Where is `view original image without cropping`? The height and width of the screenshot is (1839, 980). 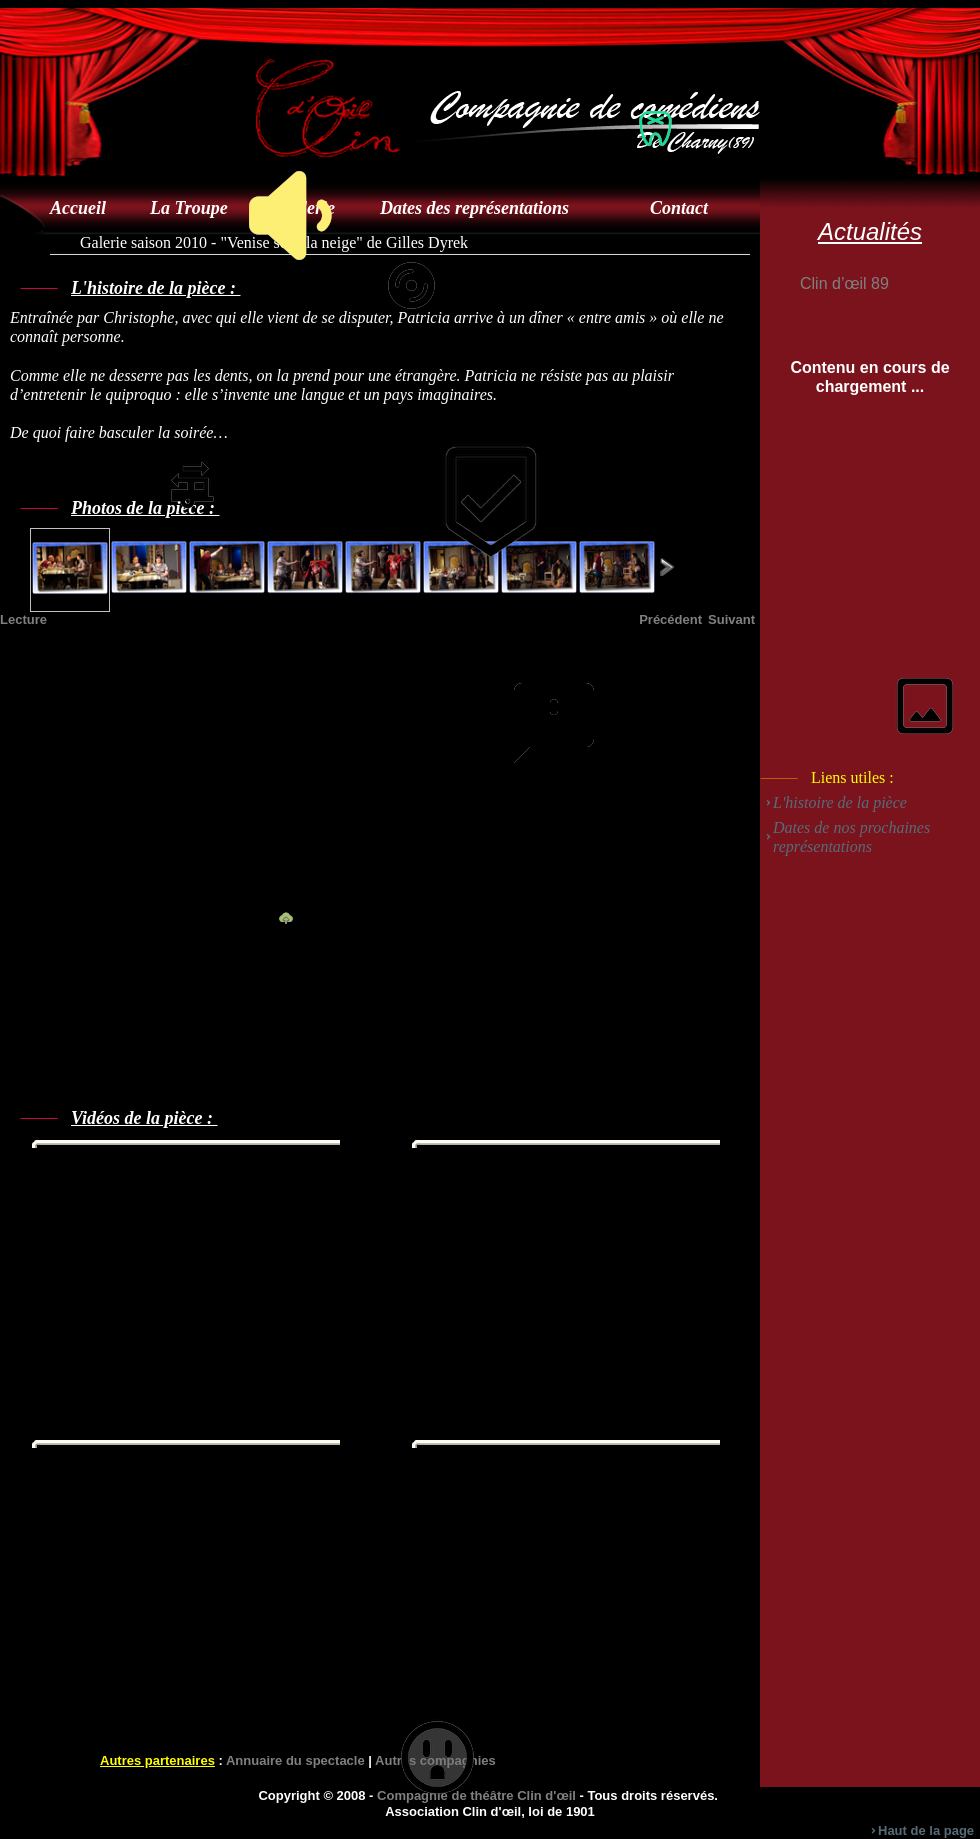
view original image without cropping is located at coordinates (925, 706).